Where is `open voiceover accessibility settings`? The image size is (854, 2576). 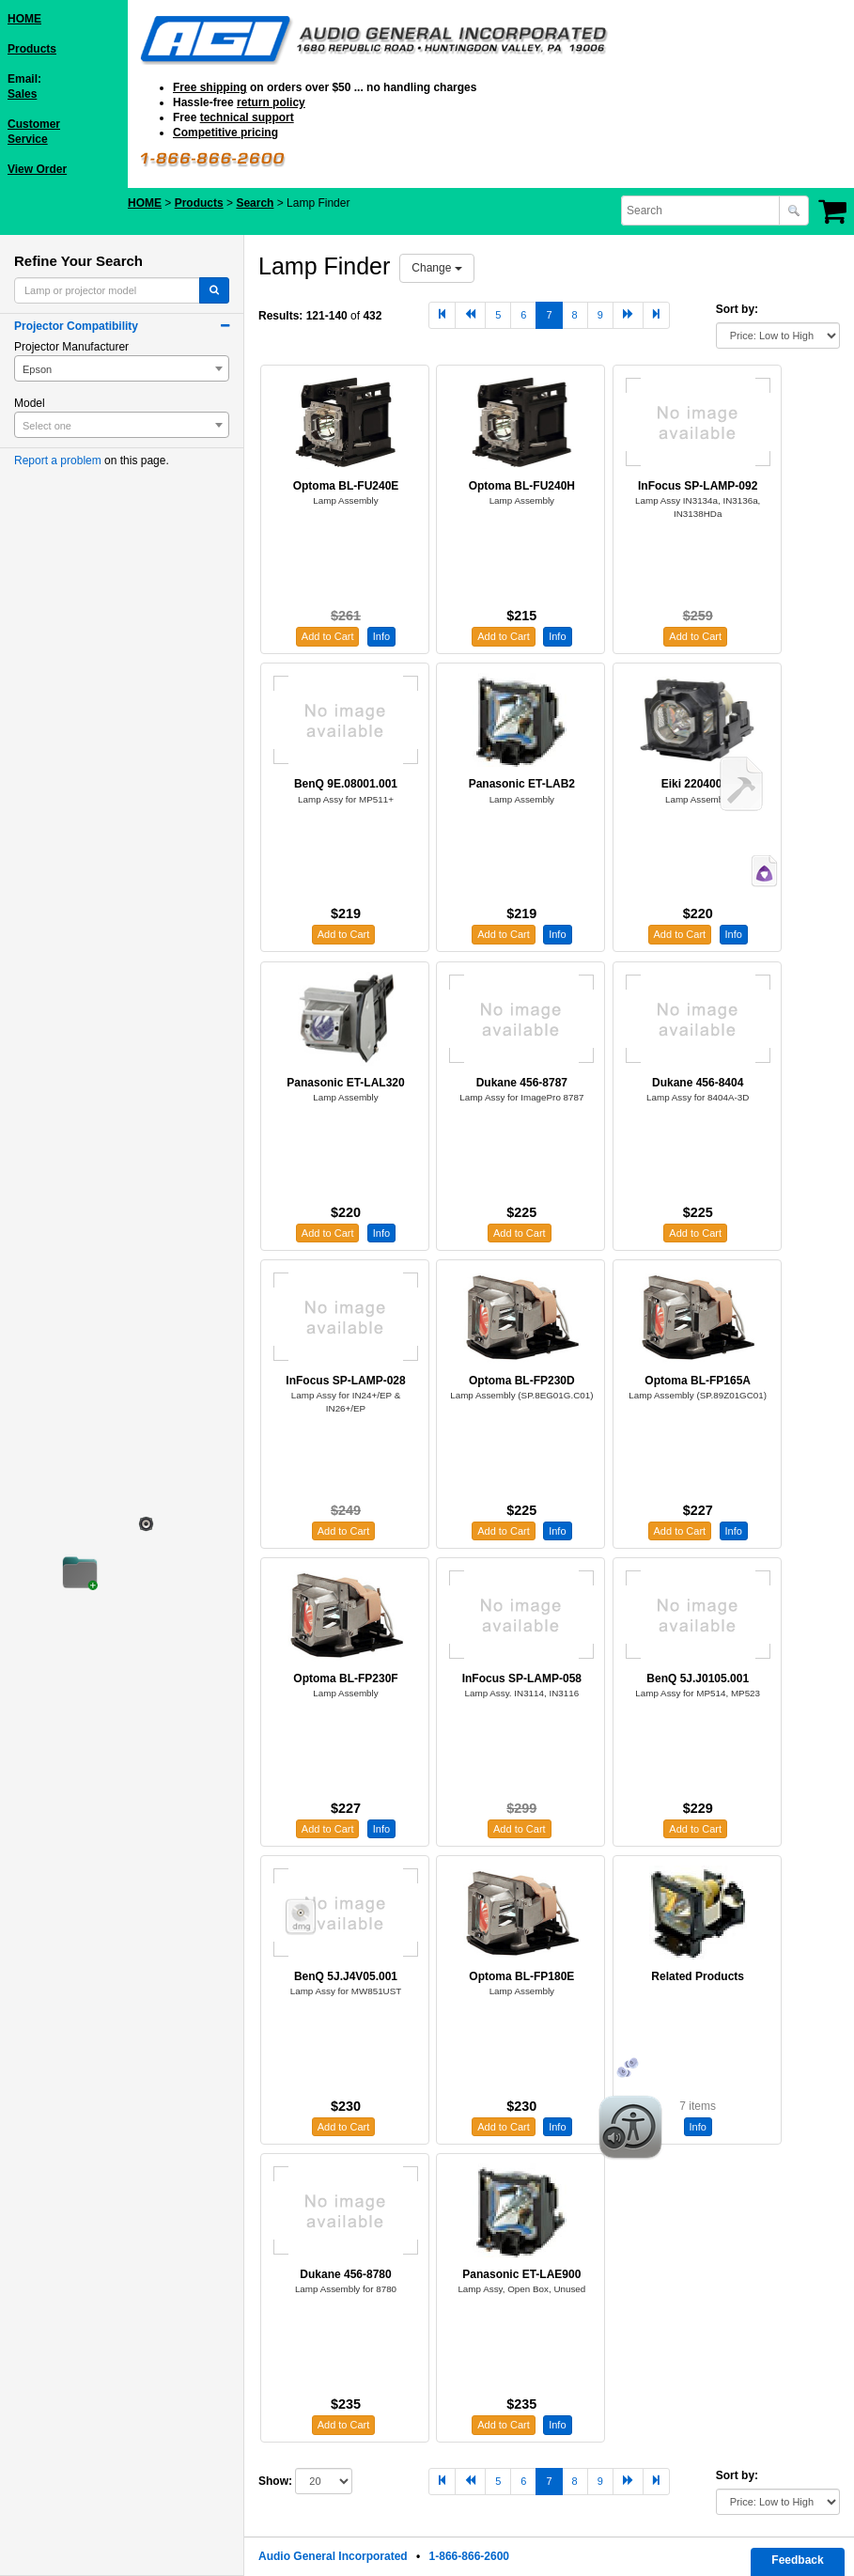
open voiceover accessibility settings is located at coordinates (630, 2127).